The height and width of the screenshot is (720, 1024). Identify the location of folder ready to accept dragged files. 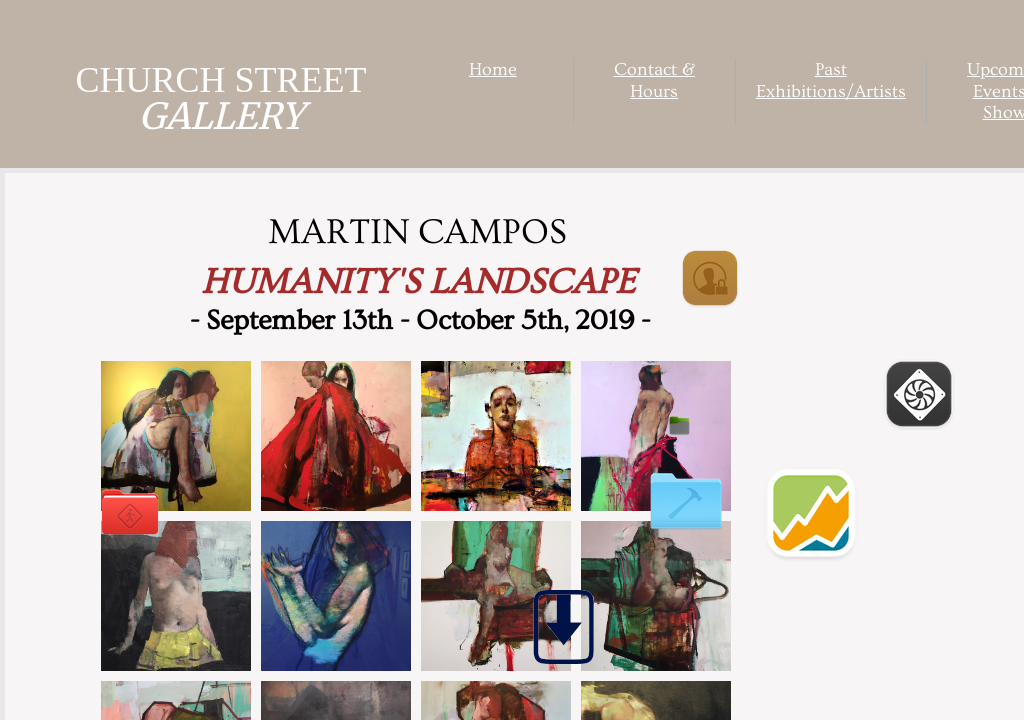
(679, 425).